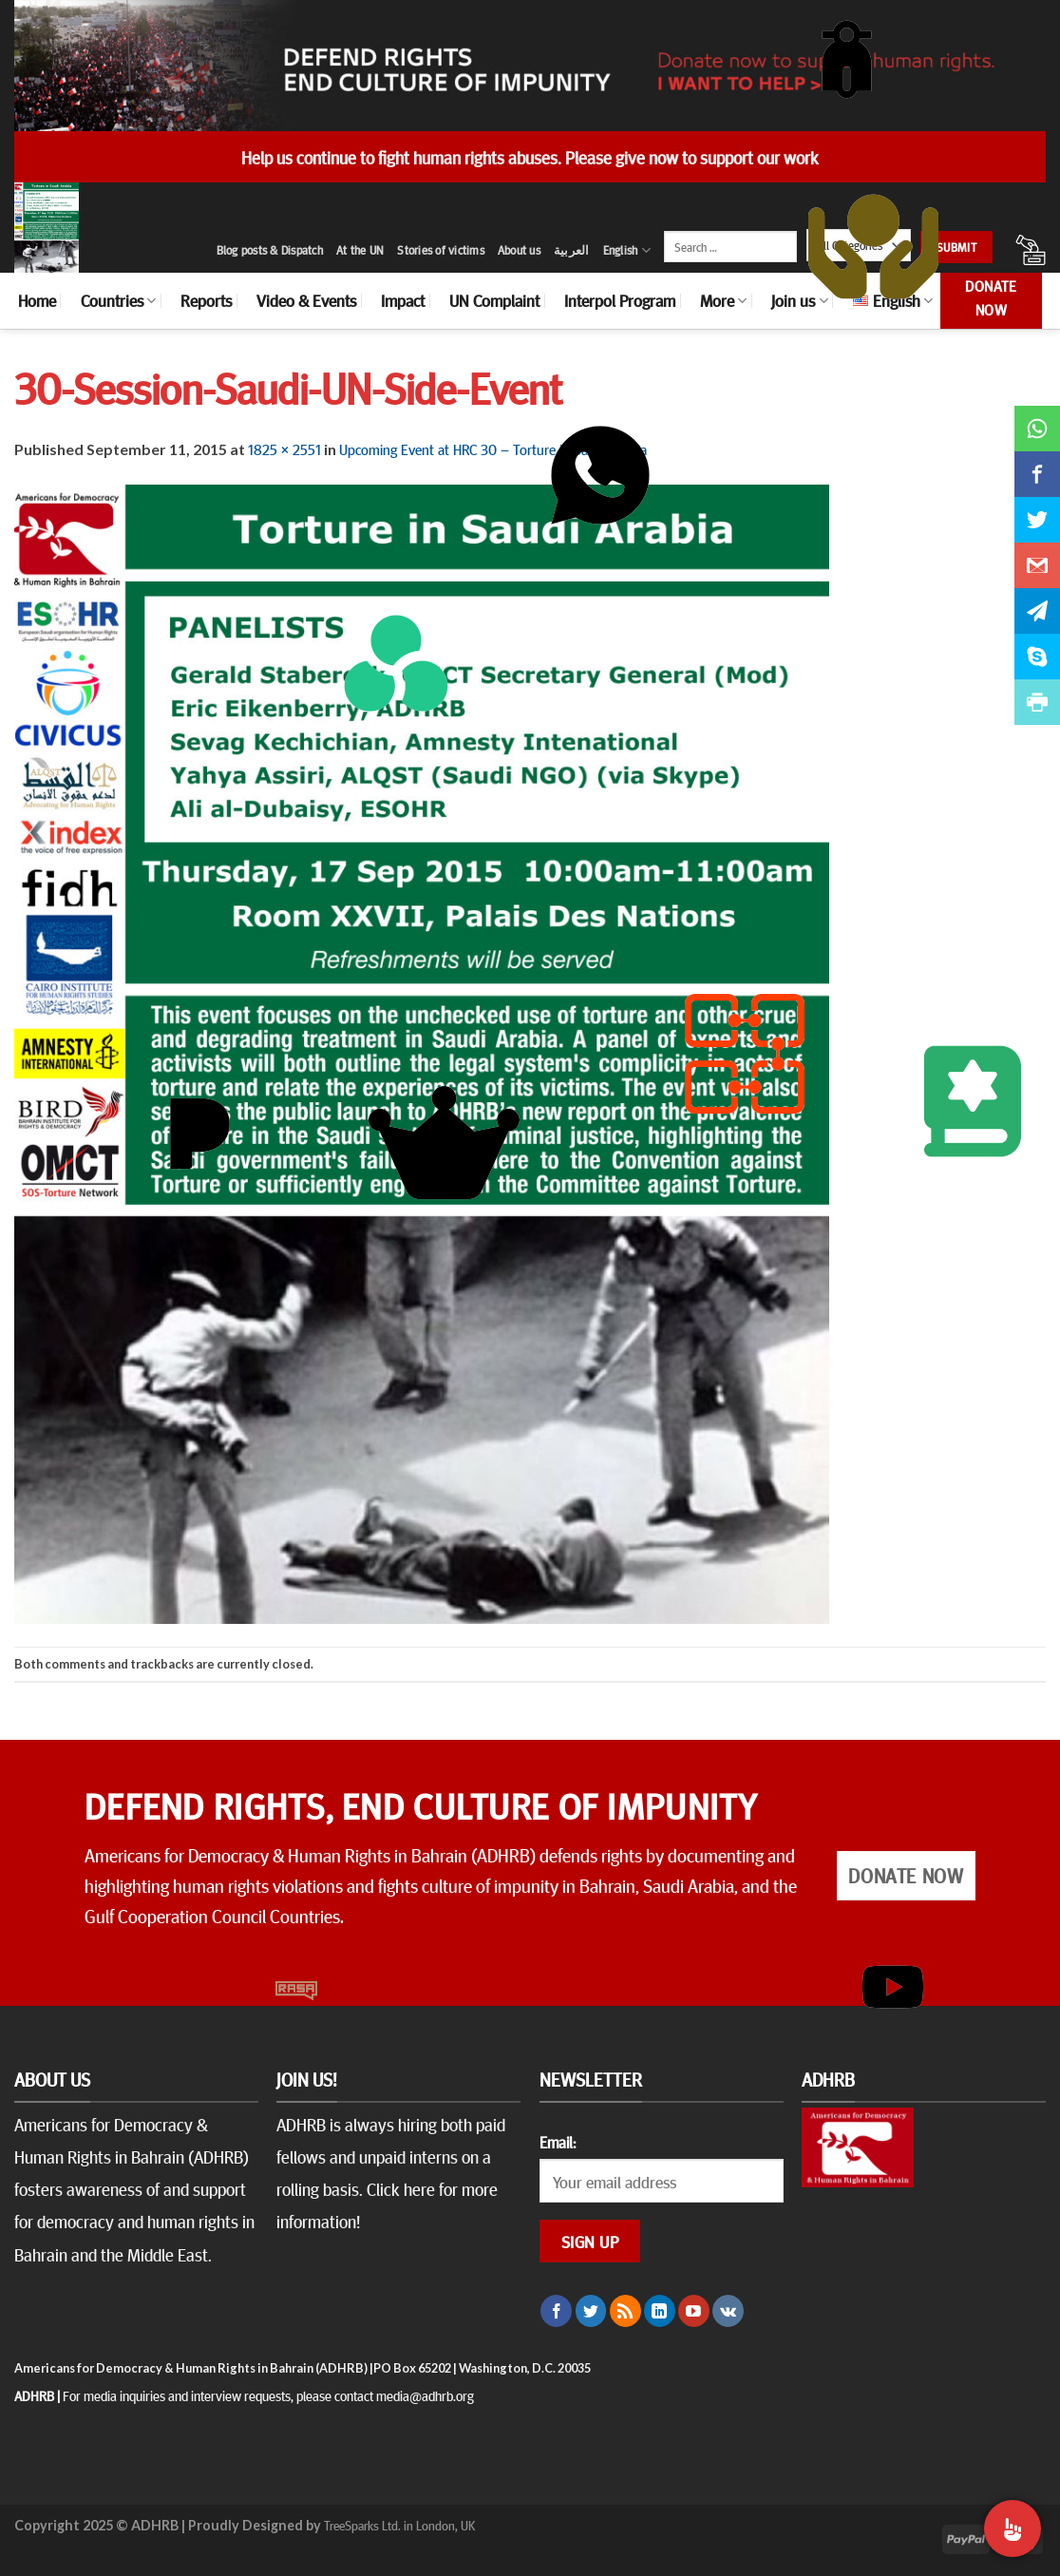  What do you see at coordinates (396, 671) in the screenshot?
I see `apply color filter to image` at bounding box center [396, 671].